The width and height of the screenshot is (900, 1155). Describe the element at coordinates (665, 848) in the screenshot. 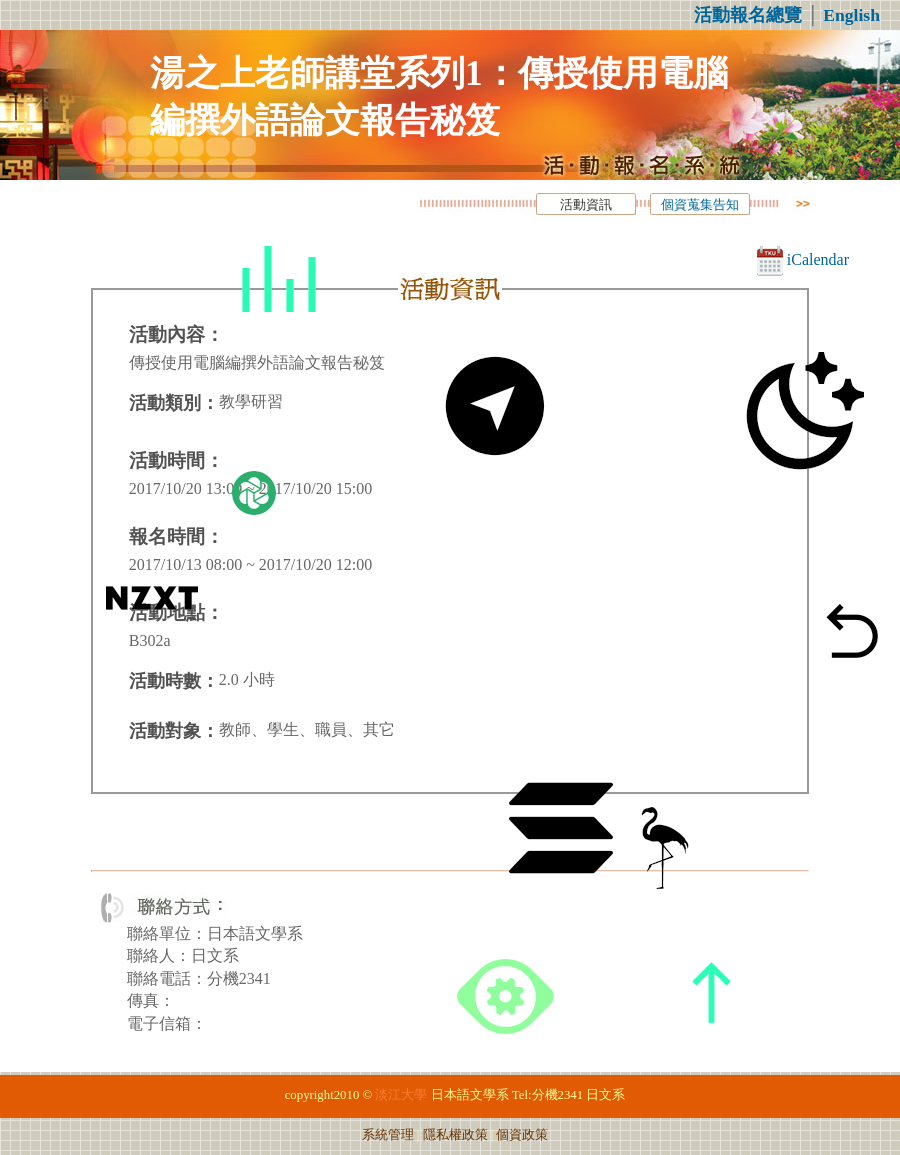

I see `Silver Airways airline logo` at that location.